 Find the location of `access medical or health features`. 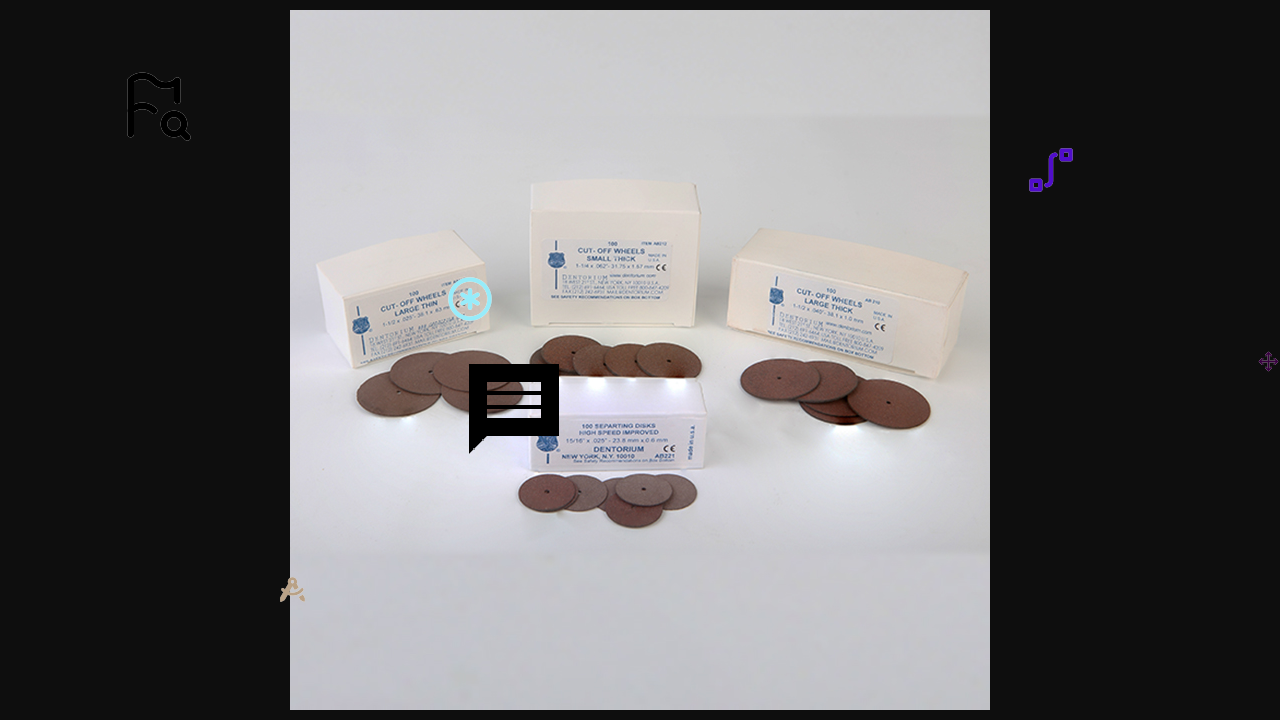

access medical or health features is located at coordinates (470, 299).